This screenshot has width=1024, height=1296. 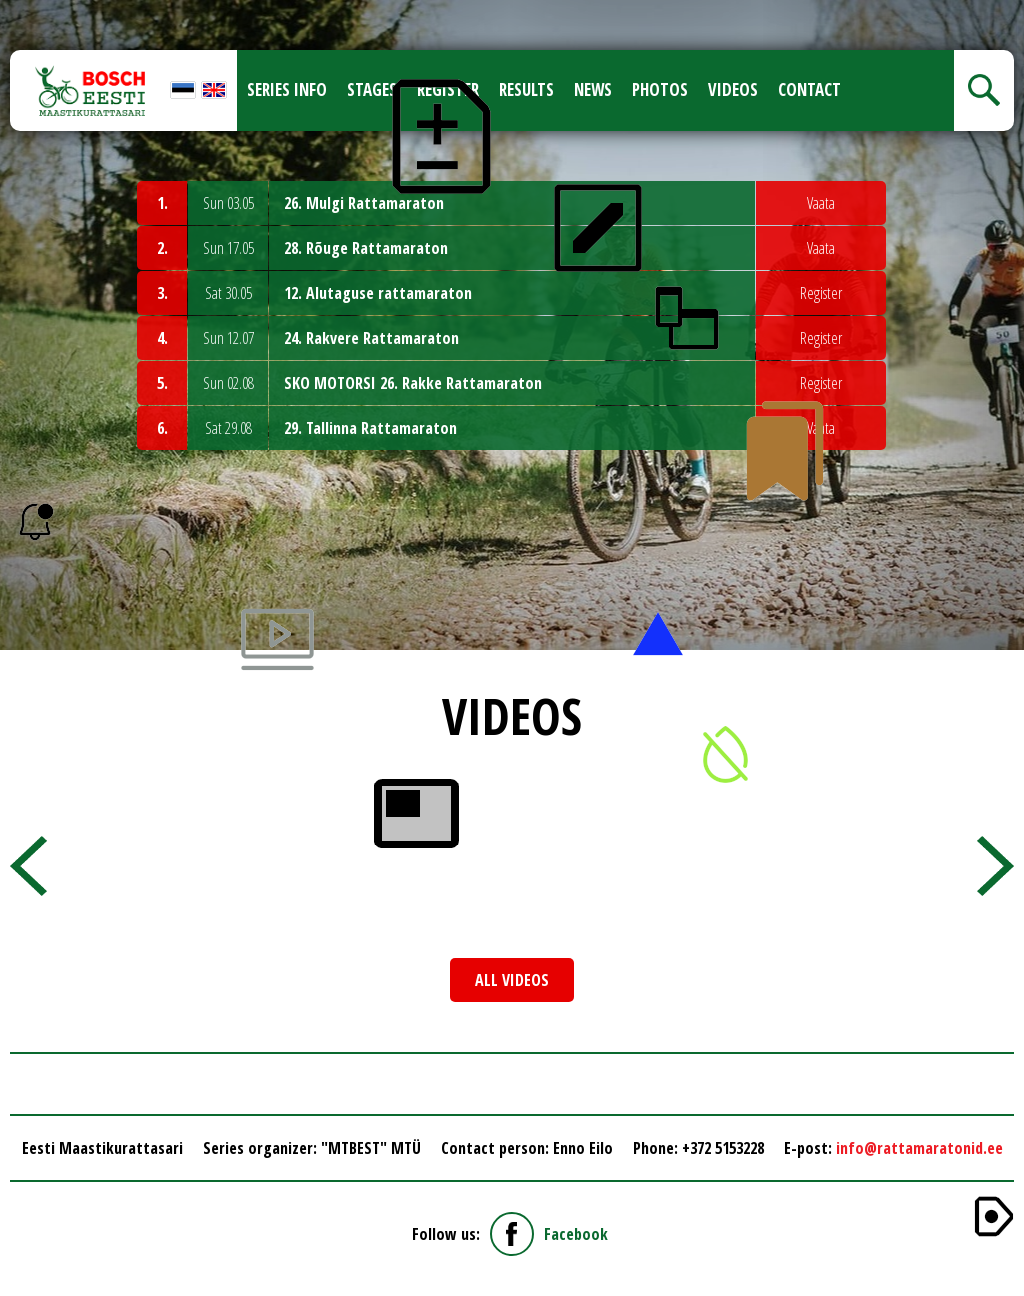 I want to click on play or watch a video, so click(x=277, y=639).